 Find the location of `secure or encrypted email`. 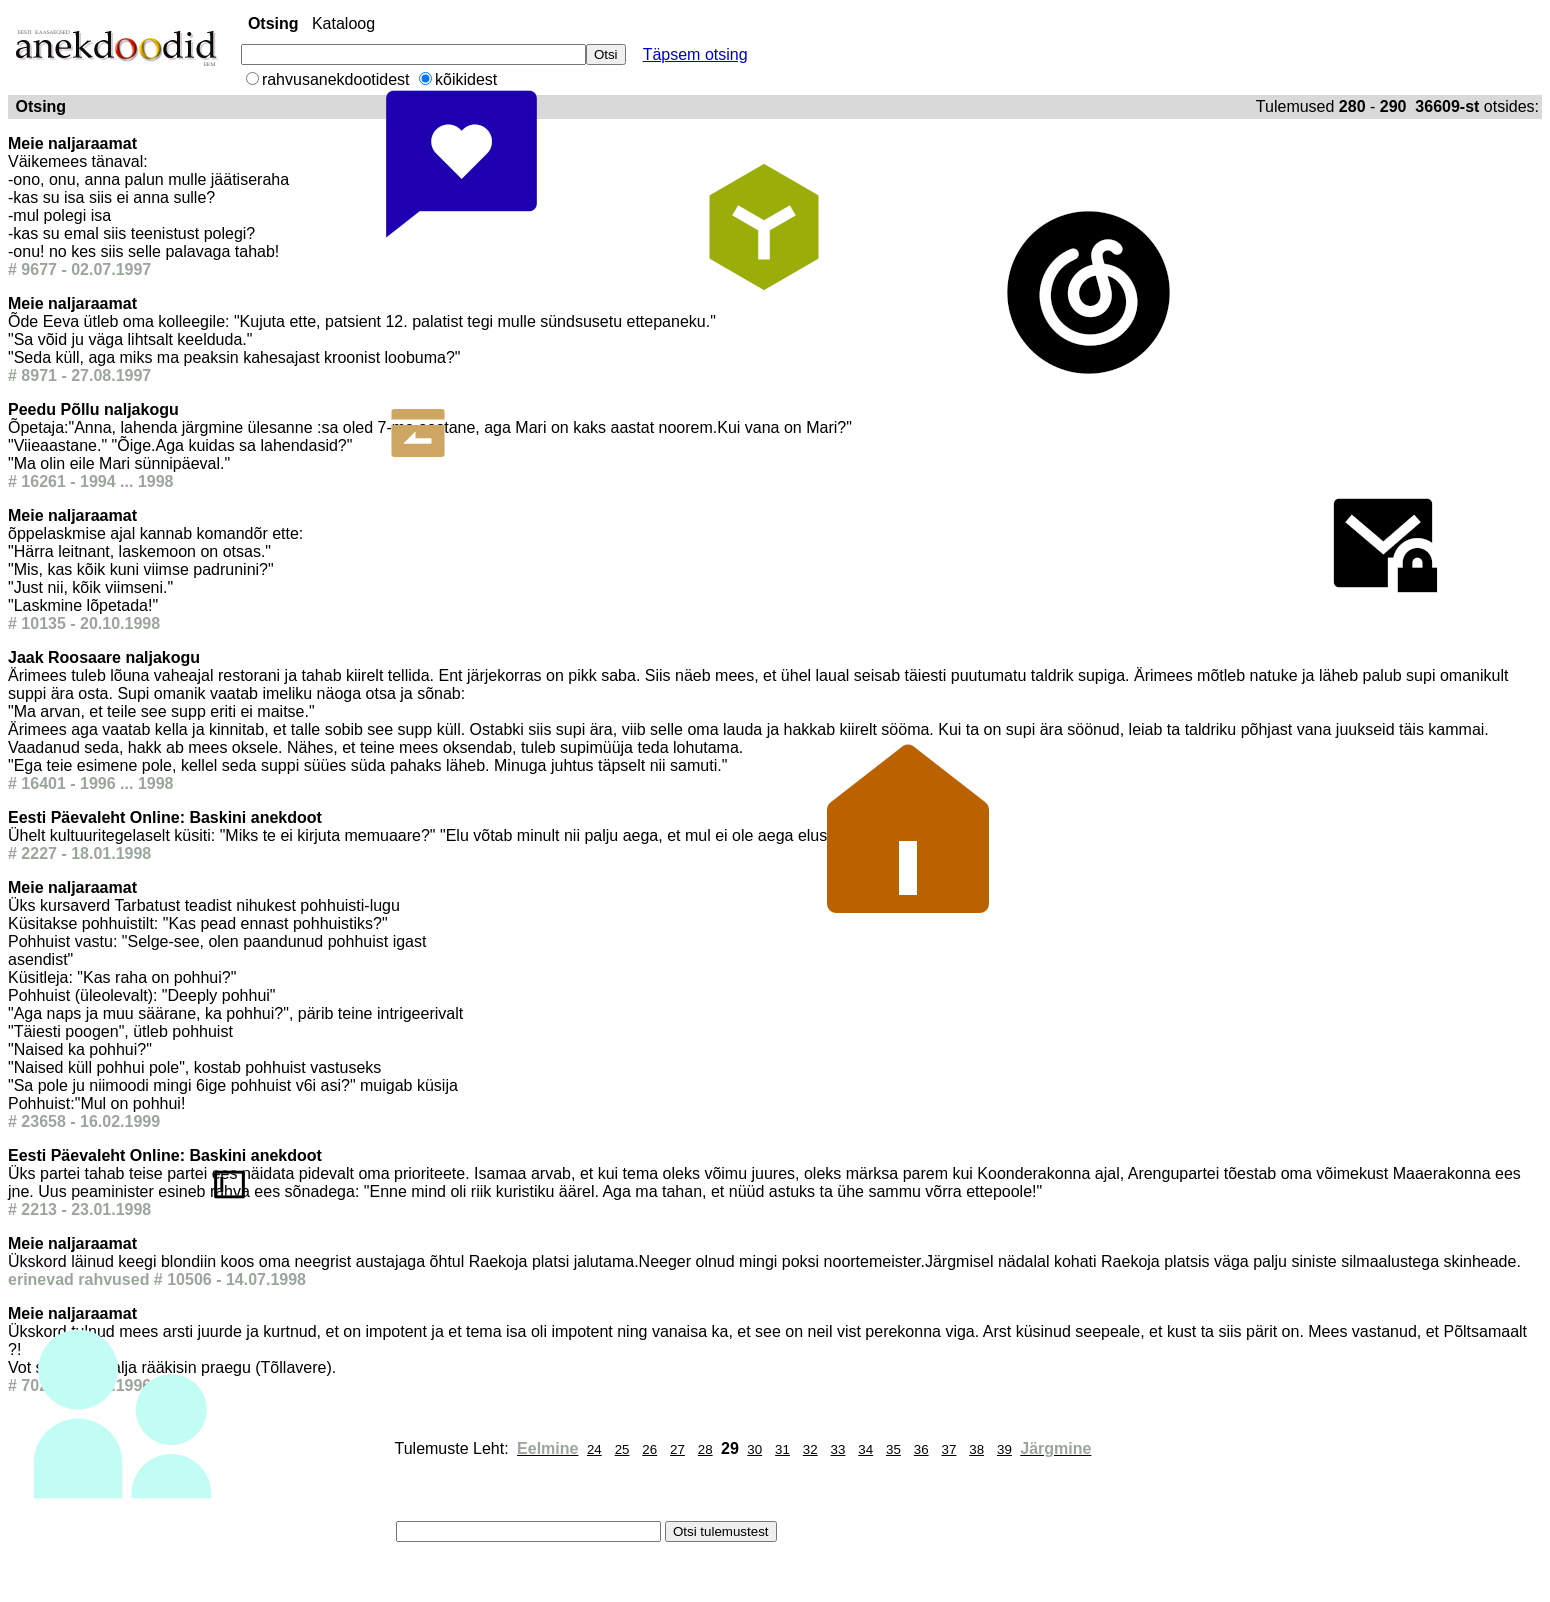

secure or encrypted email is located at coordinates (1383, 543).